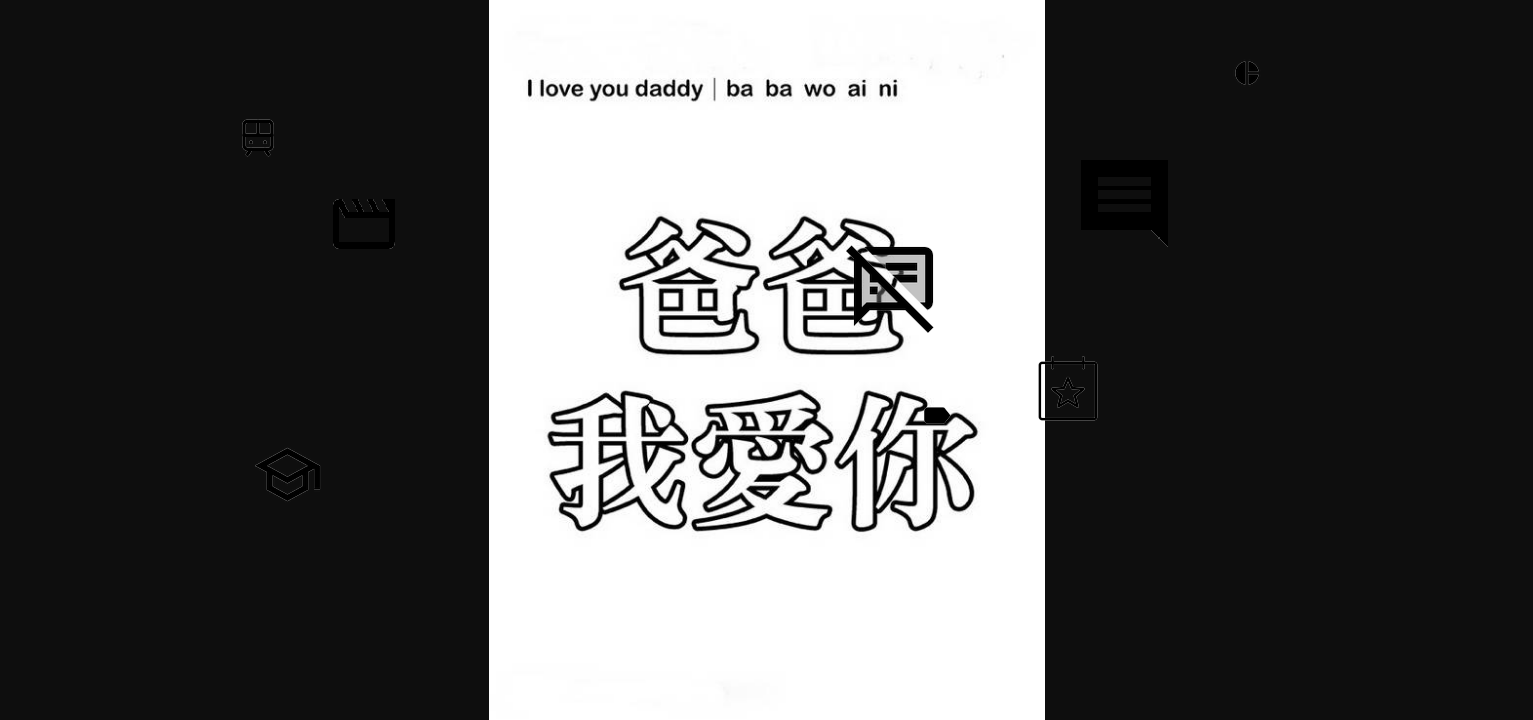 The image size is (1533, 720). What do you see at coordinates (1068, 391) in the screenshot?
I see `view starred or favorite events` at bounding box center [1068, 391].